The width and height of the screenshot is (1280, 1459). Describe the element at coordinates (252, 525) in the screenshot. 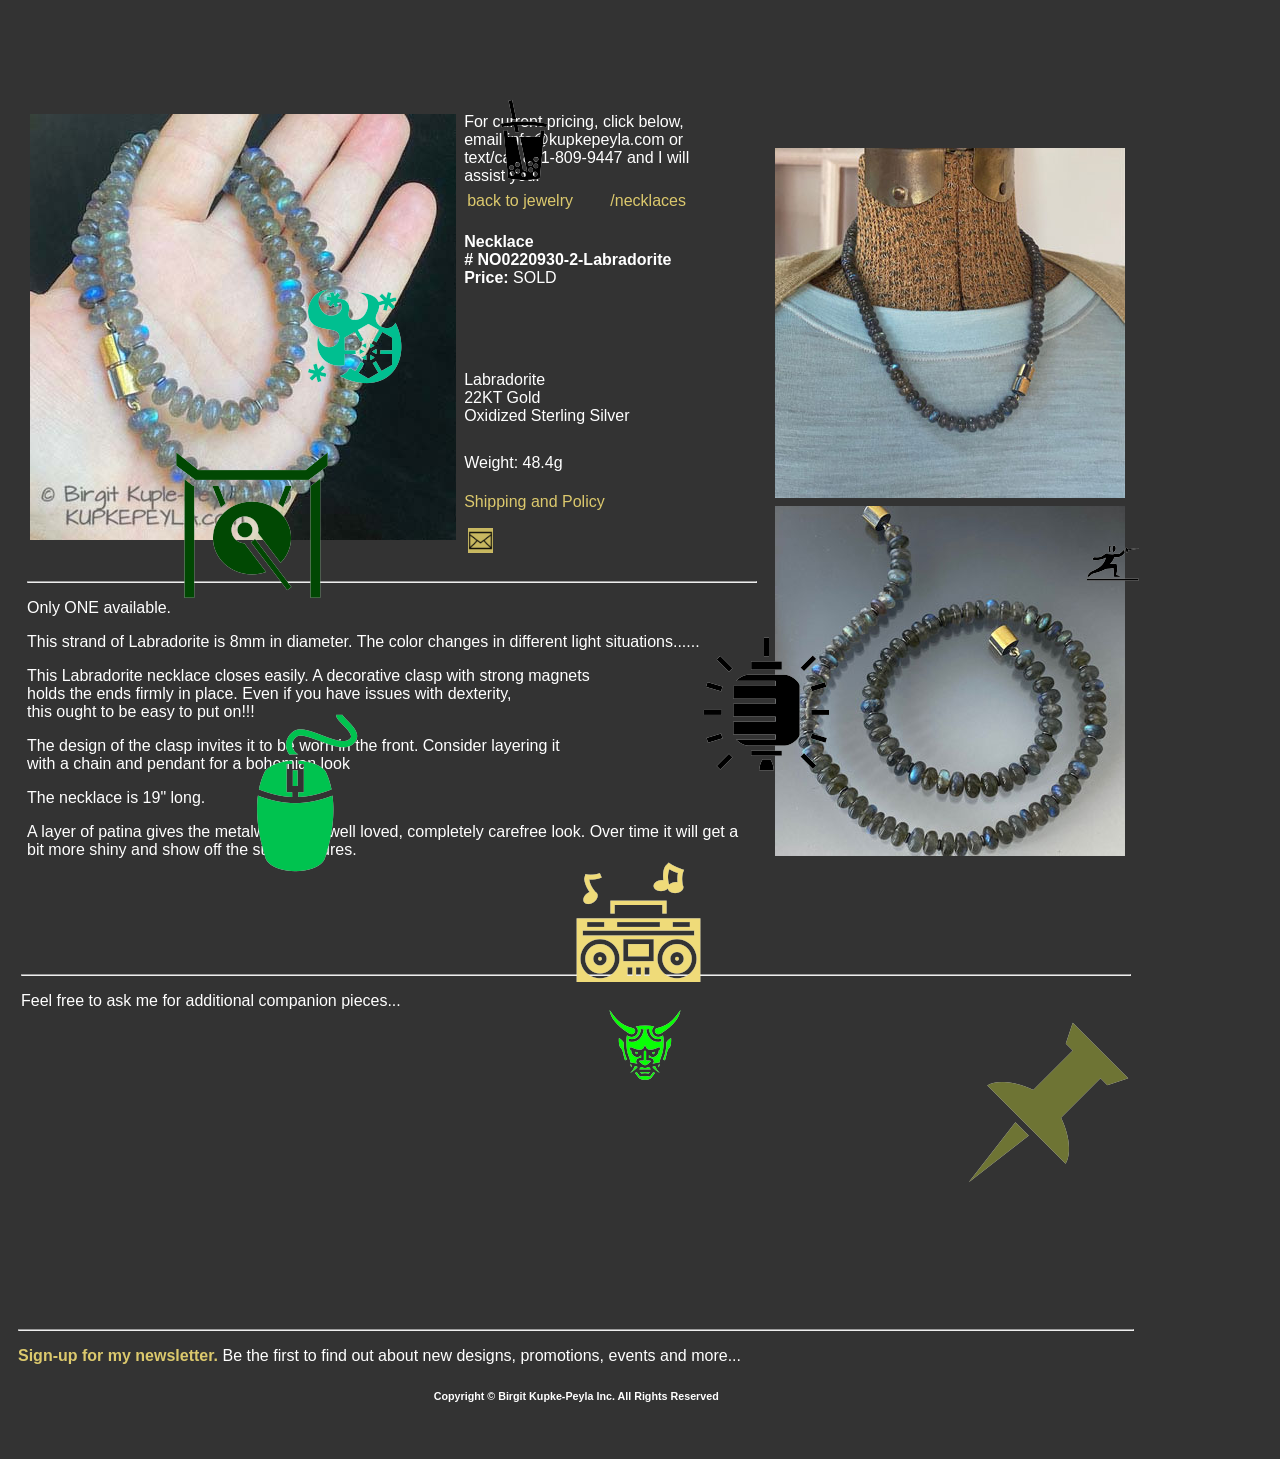

I see `trigger a sound or audio alert` at that location.